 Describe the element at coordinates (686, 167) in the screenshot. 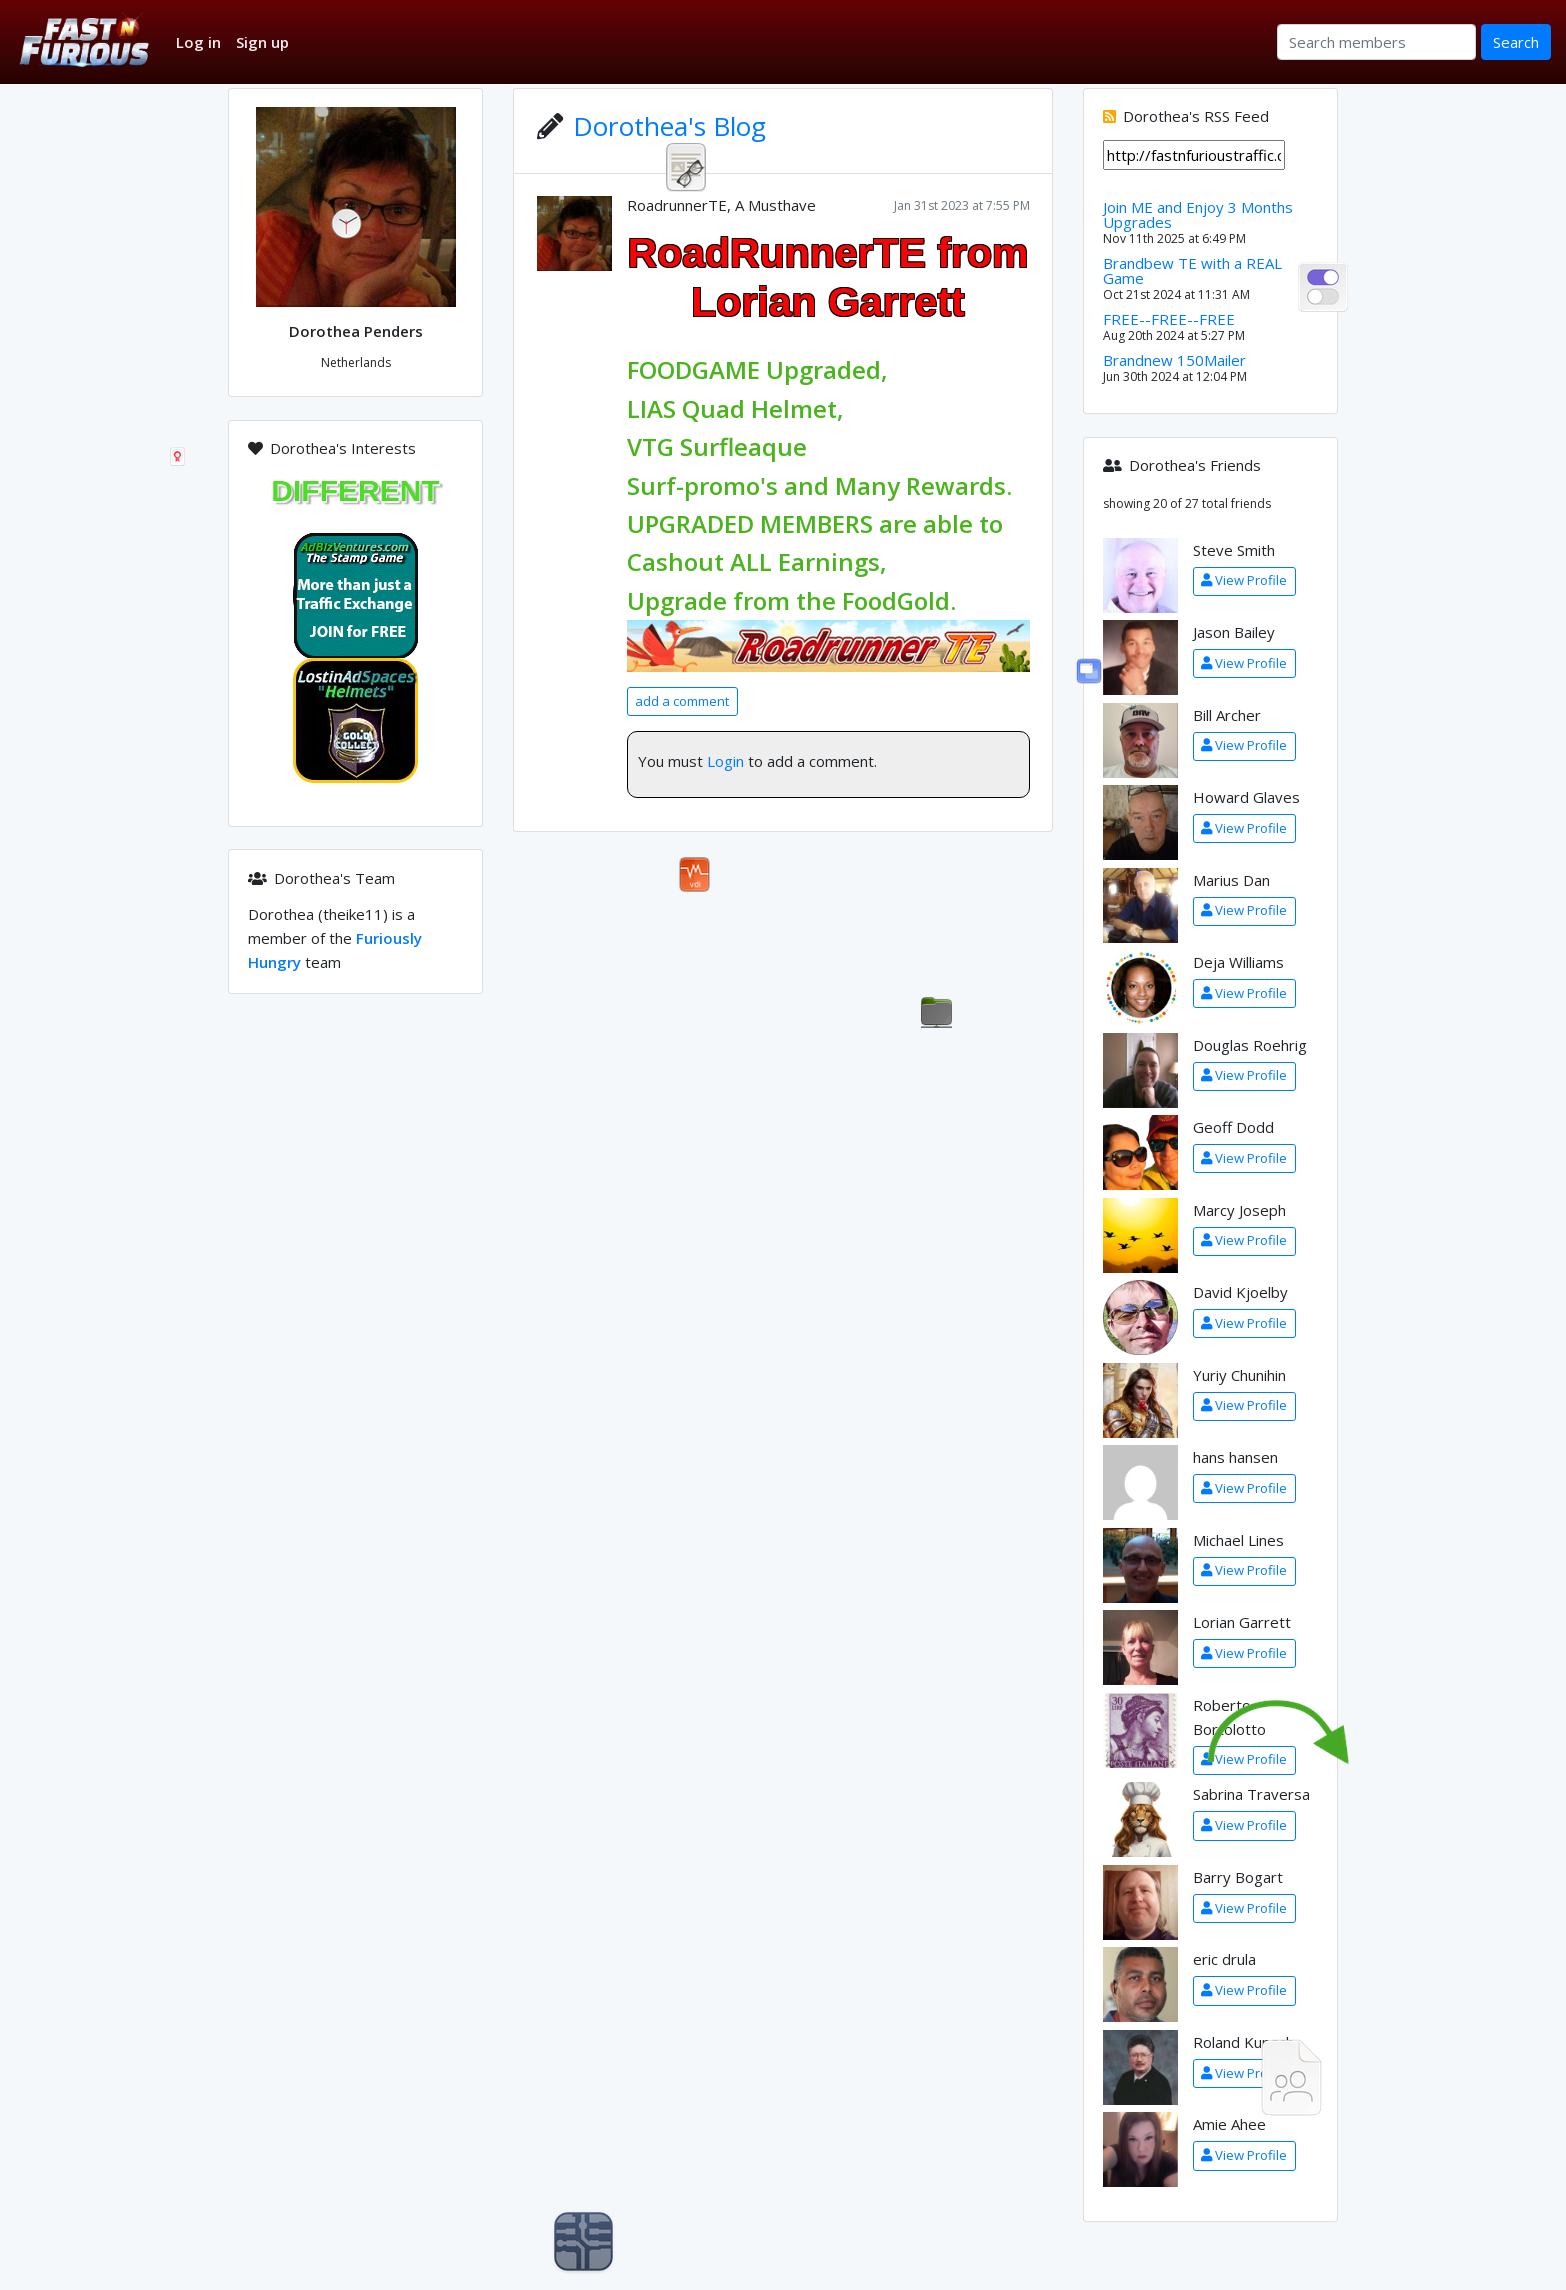

I see `open the documents app` at that location.